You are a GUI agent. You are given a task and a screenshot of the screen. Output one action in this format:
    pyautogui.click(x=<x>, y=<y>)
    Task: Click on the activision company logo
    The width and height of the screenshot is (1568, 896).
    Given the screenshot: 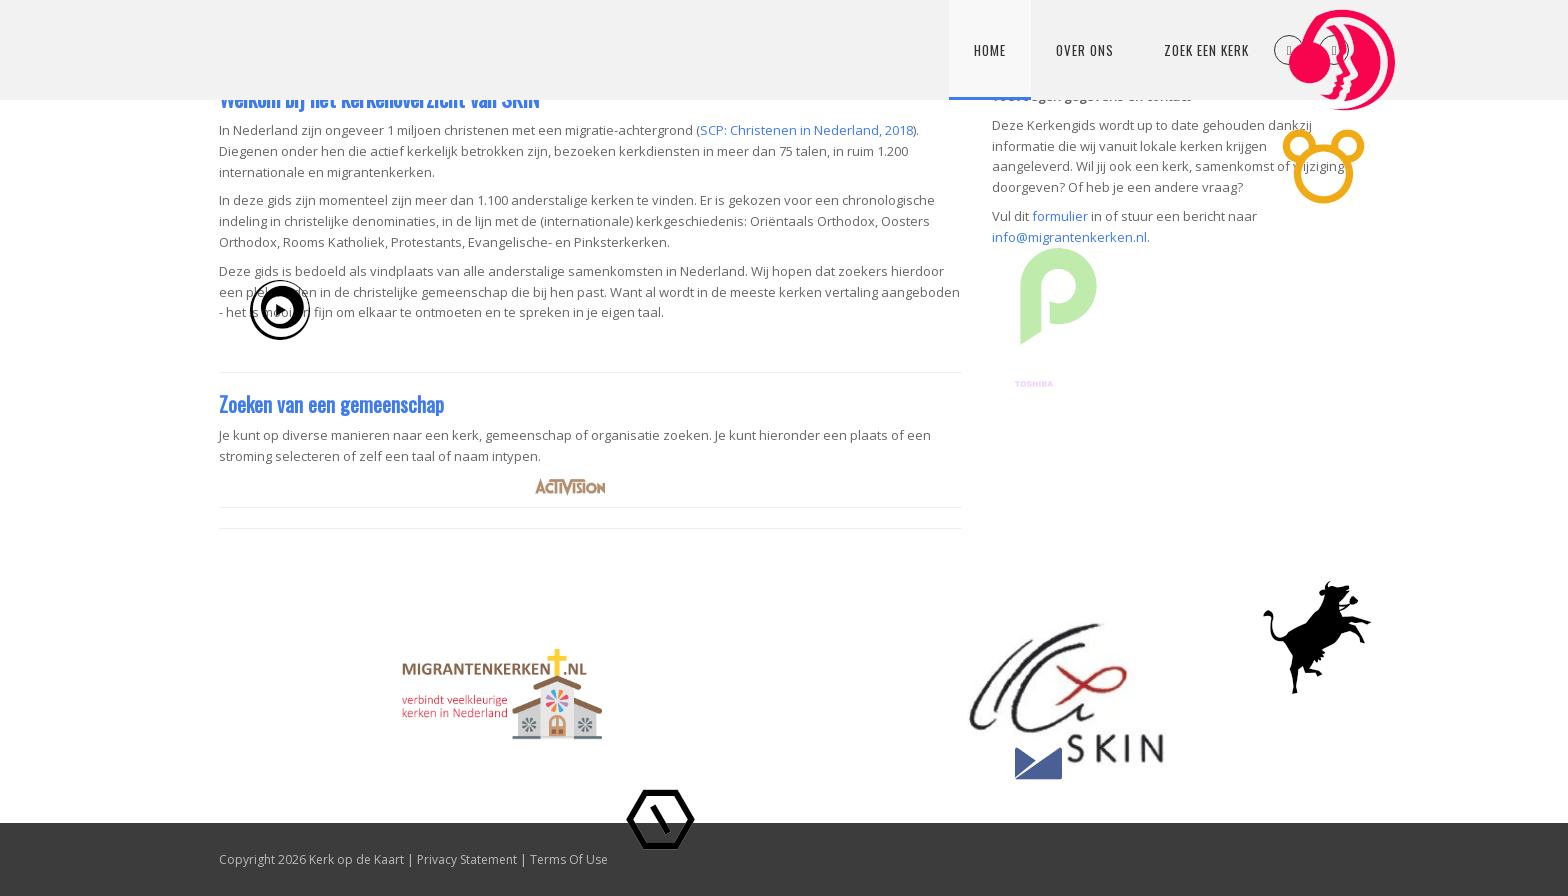 What is the action you would take?
    pyautogui.click(x=570, y=487)
    